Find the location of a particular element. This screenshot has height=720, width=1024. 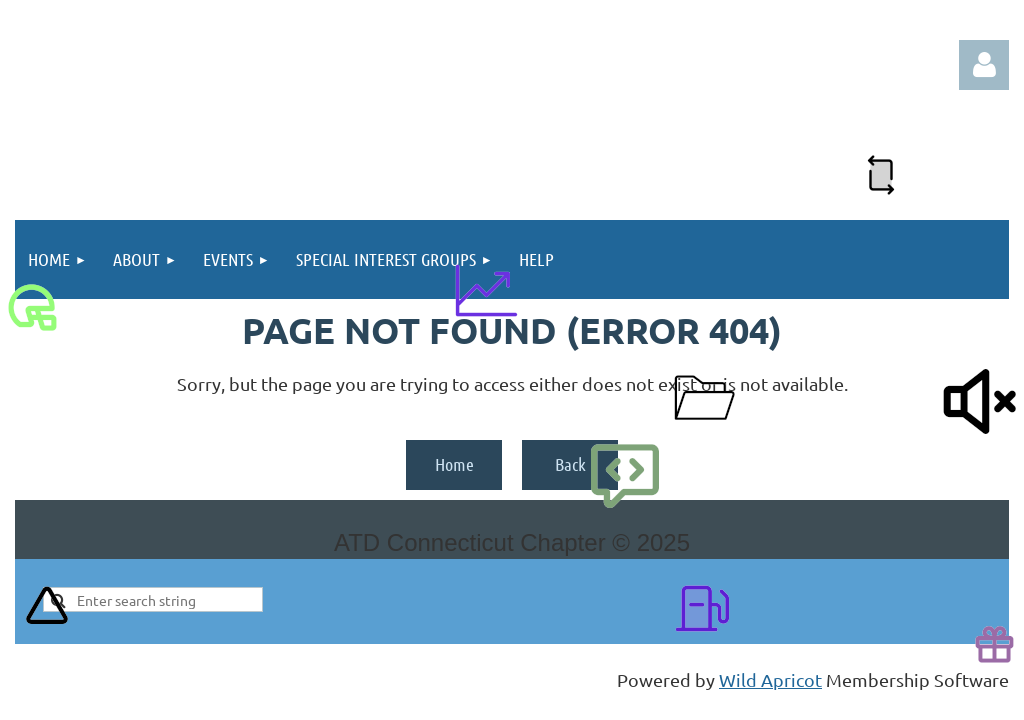

indicates a warning or caution state is located at coordinates (47, 606).